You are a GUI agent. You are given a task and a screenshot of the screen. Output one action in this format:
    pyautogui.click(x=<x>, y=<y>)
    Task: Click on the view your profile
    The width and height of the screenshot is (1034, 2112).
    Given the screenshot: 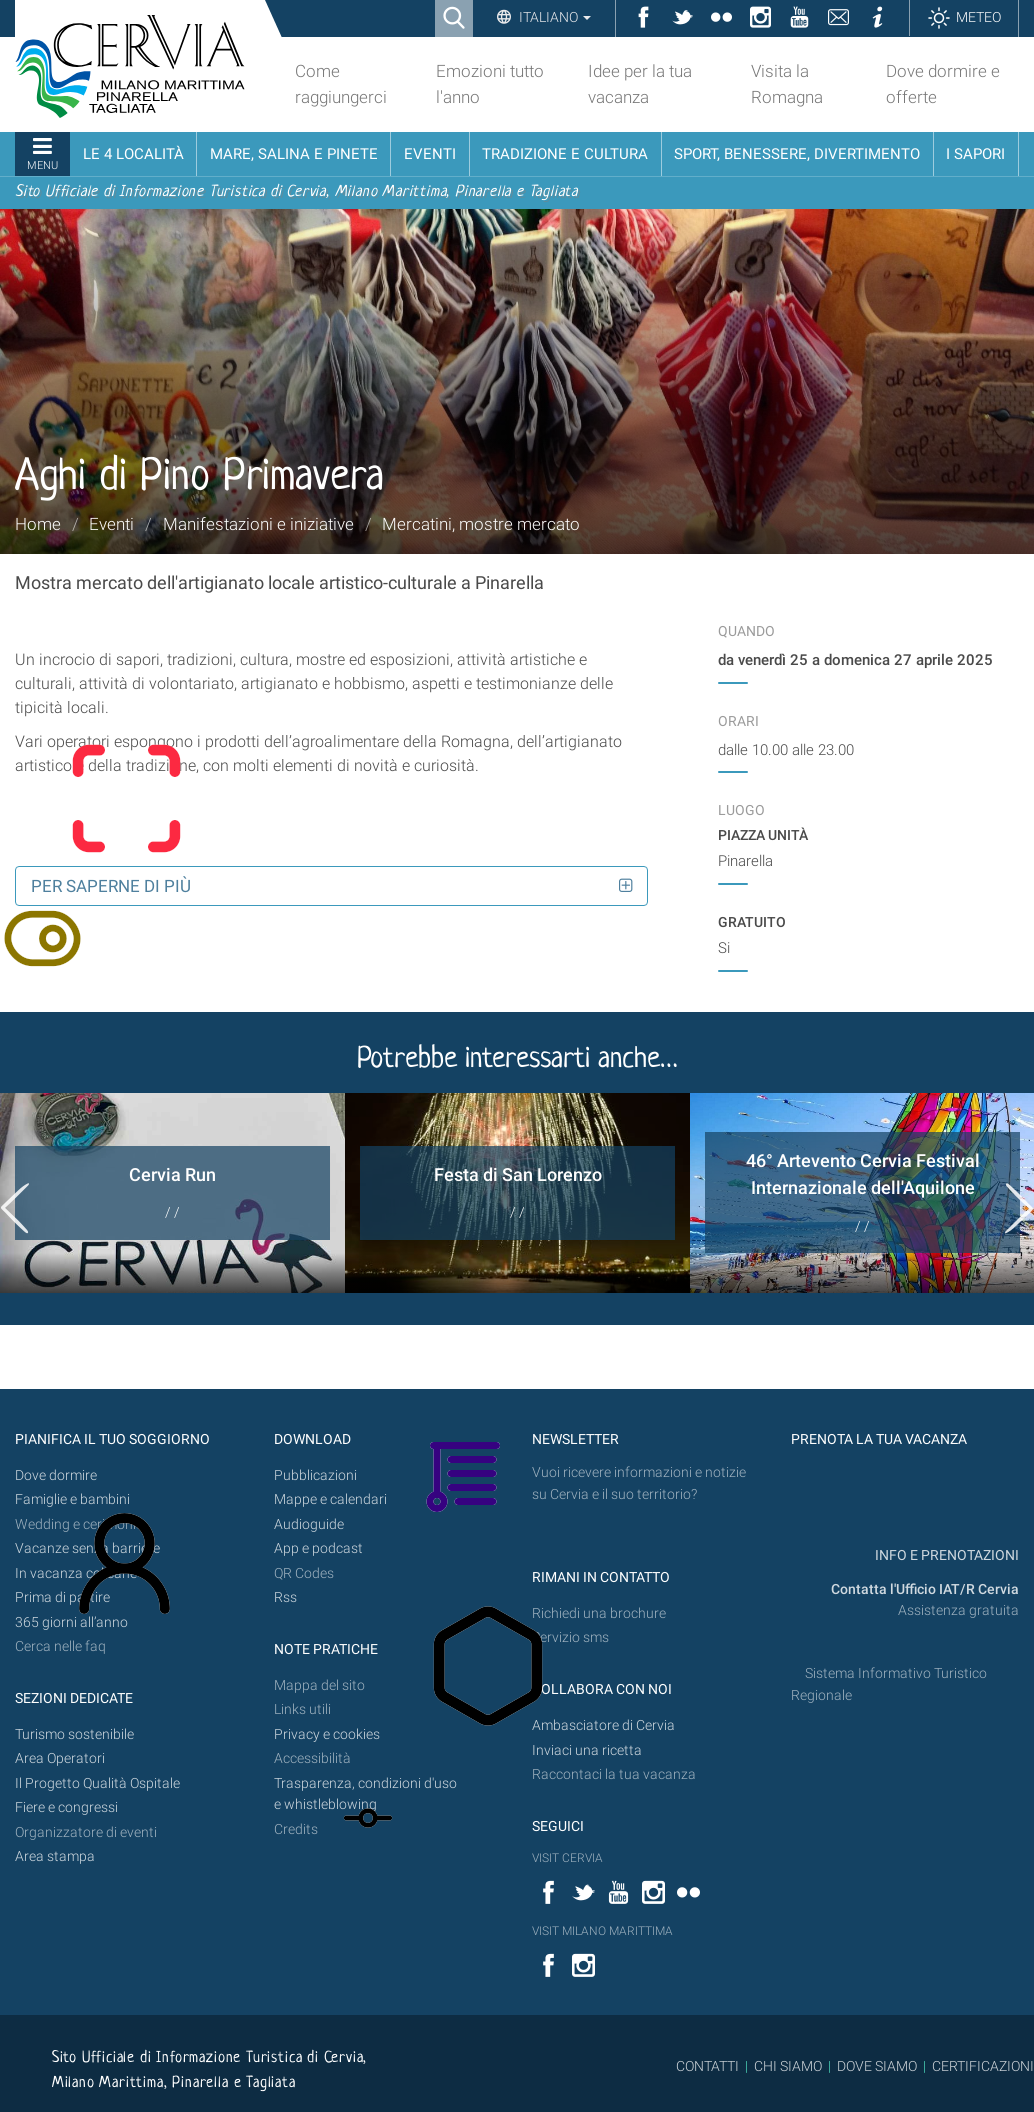 What is the action you would take?
    pyautogui.click(x=124, y=1563)
    